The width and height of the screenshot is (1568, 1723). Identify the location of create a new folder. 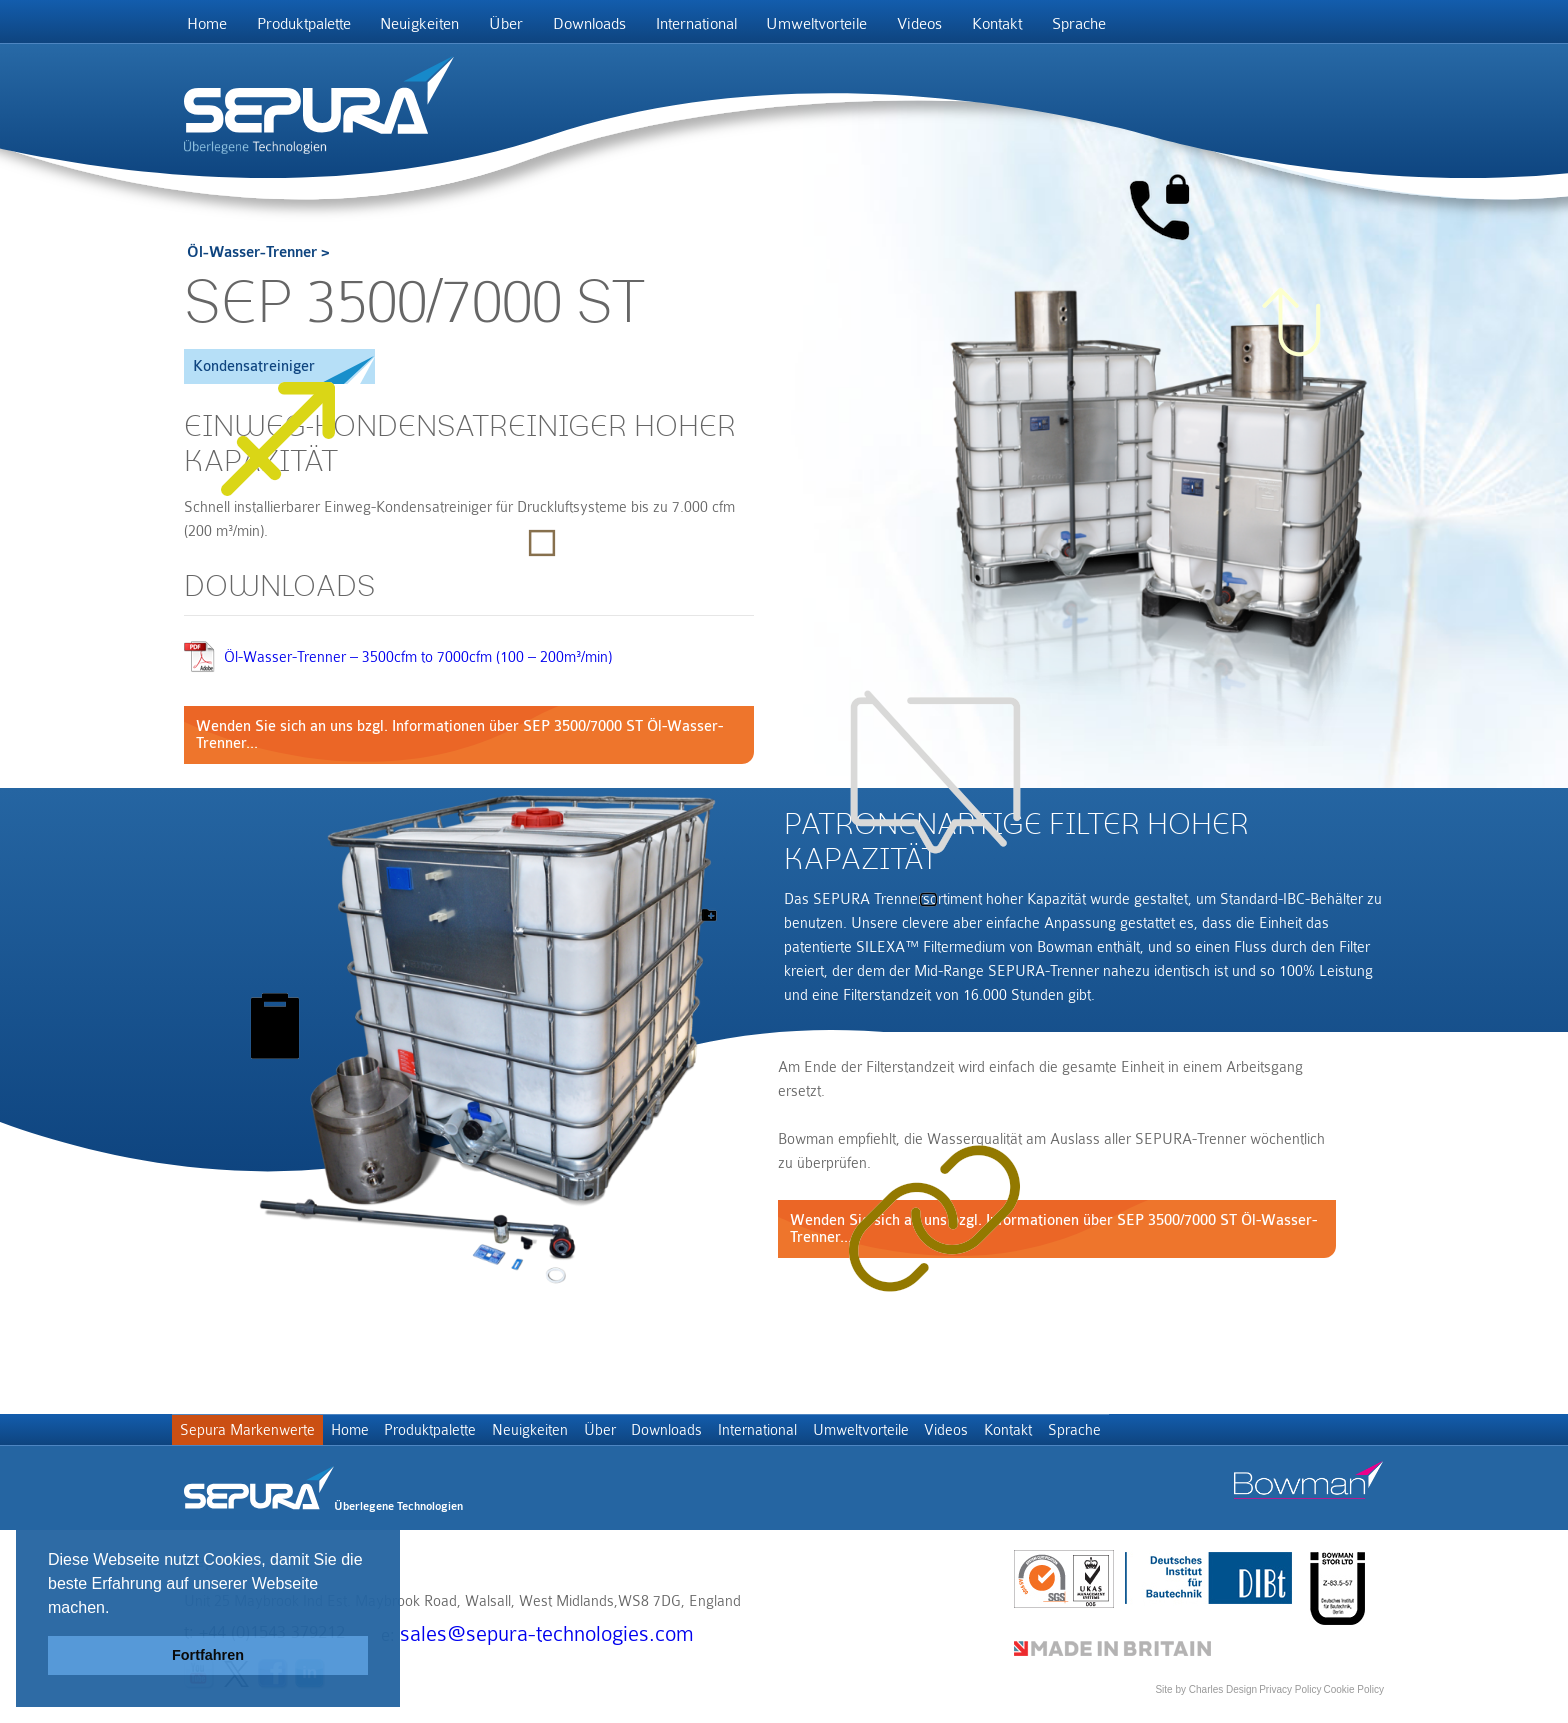
(709, 915).